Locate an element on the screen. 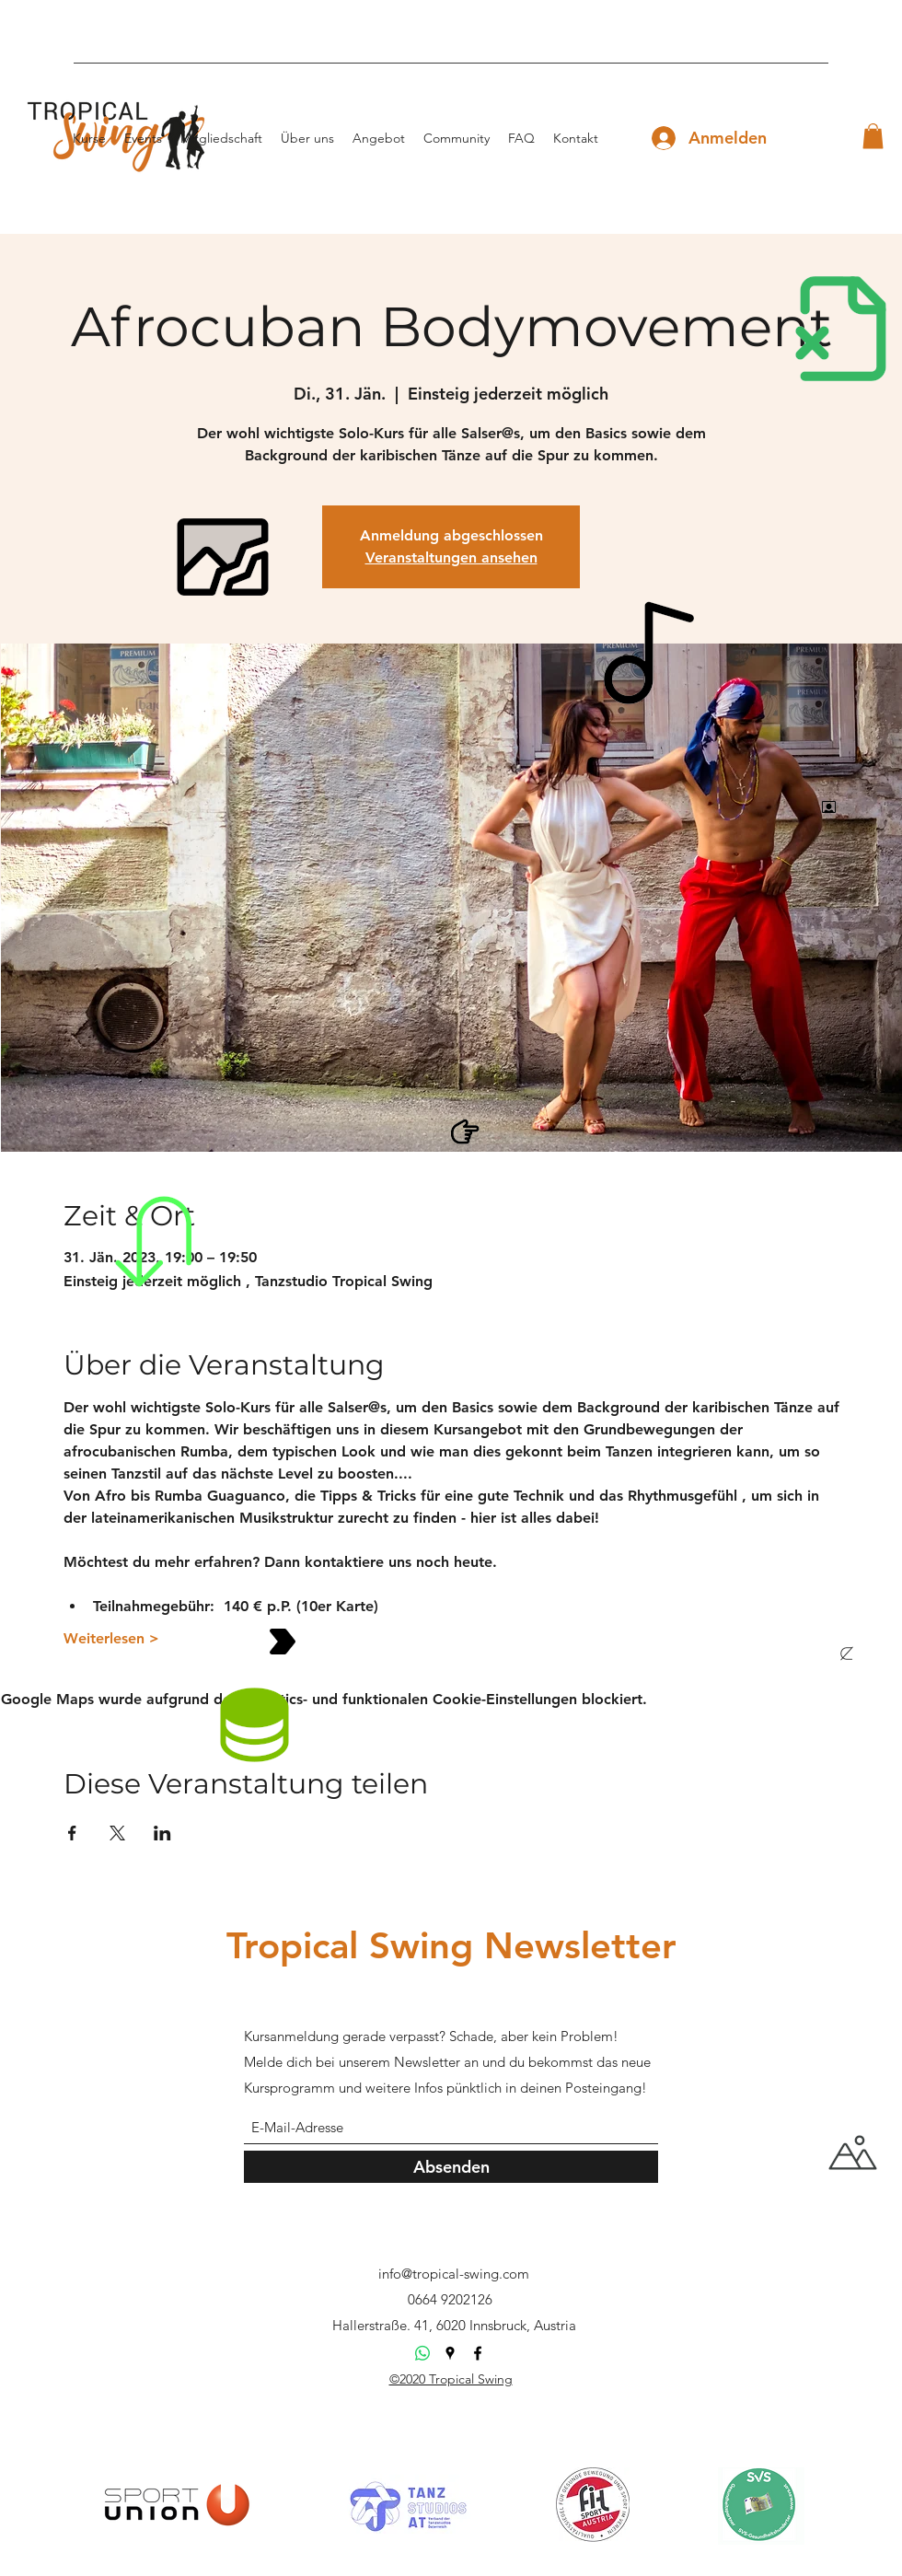 Image resolution: width=902 pixels, height=2576 pixels. view user profile is located at coordinates (828, 806).